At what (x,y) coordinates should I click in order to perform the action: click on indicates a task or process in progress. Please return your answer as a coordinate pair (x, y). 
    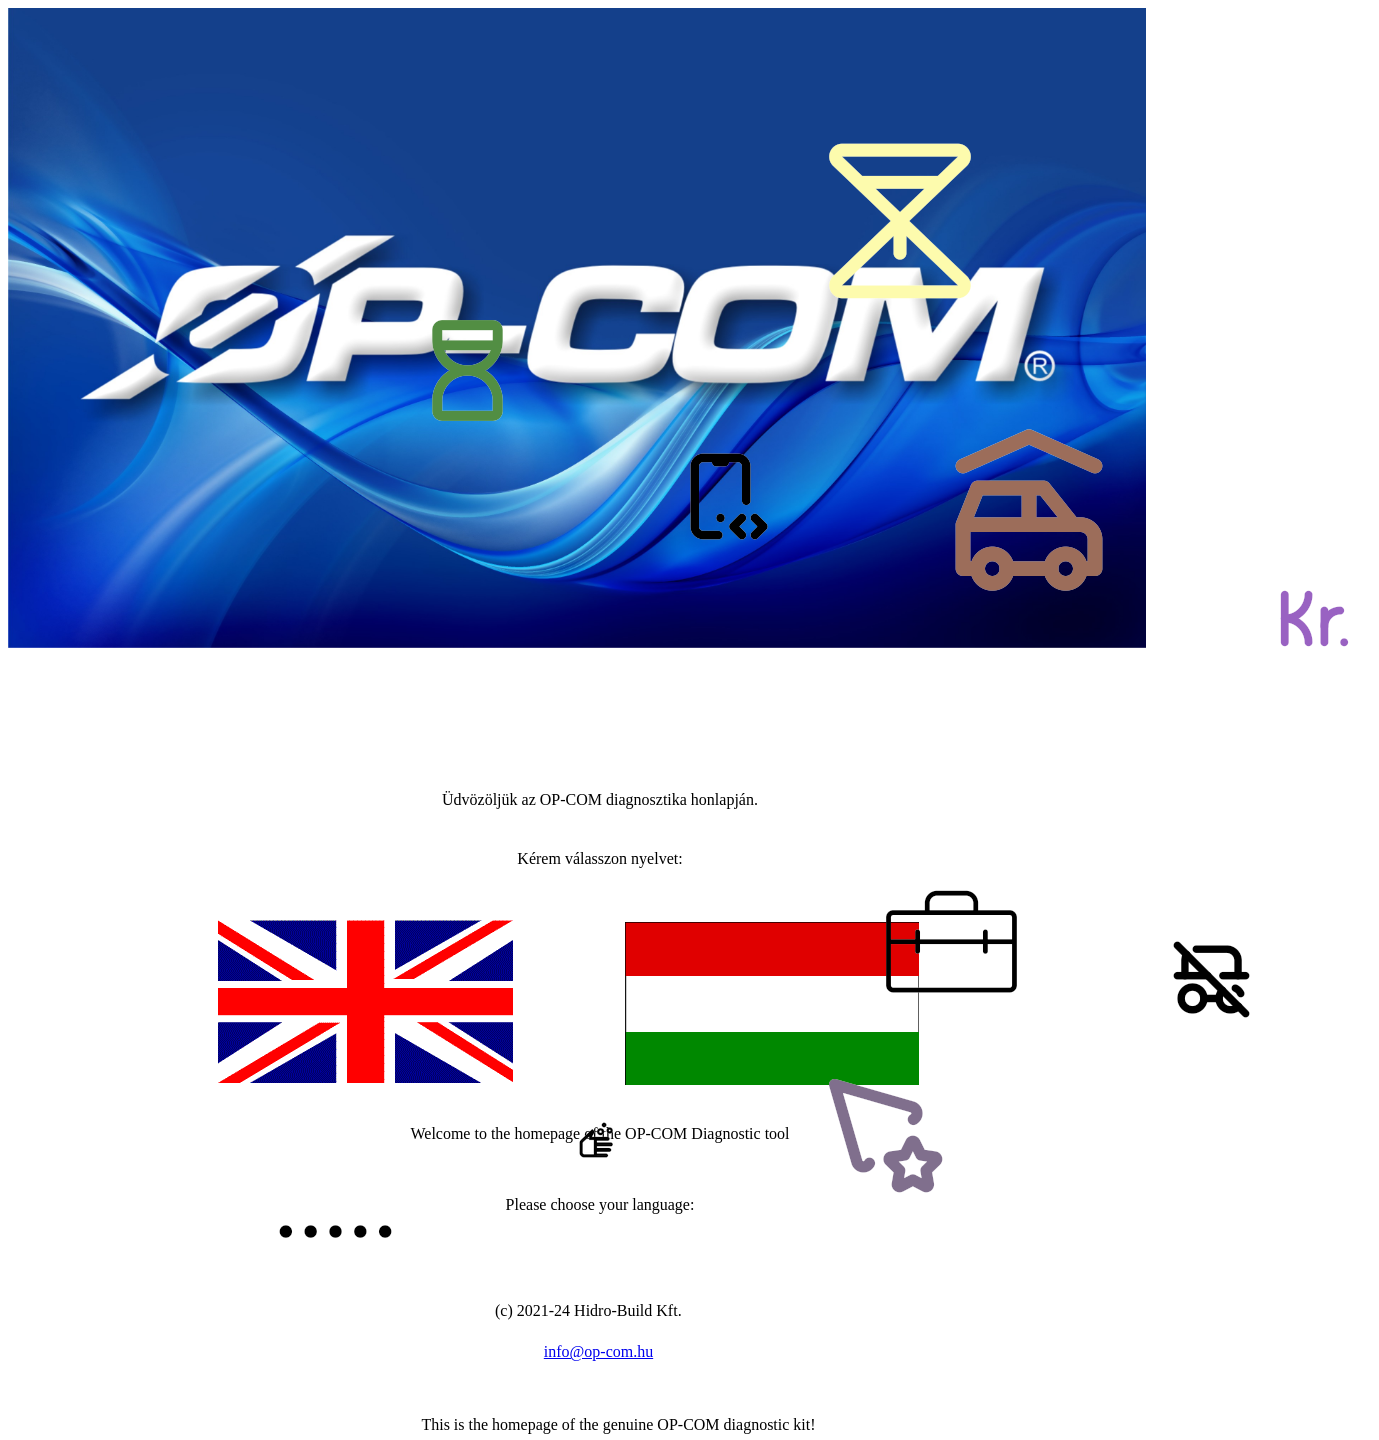
    Looking at the image, I should click on (900, 221).